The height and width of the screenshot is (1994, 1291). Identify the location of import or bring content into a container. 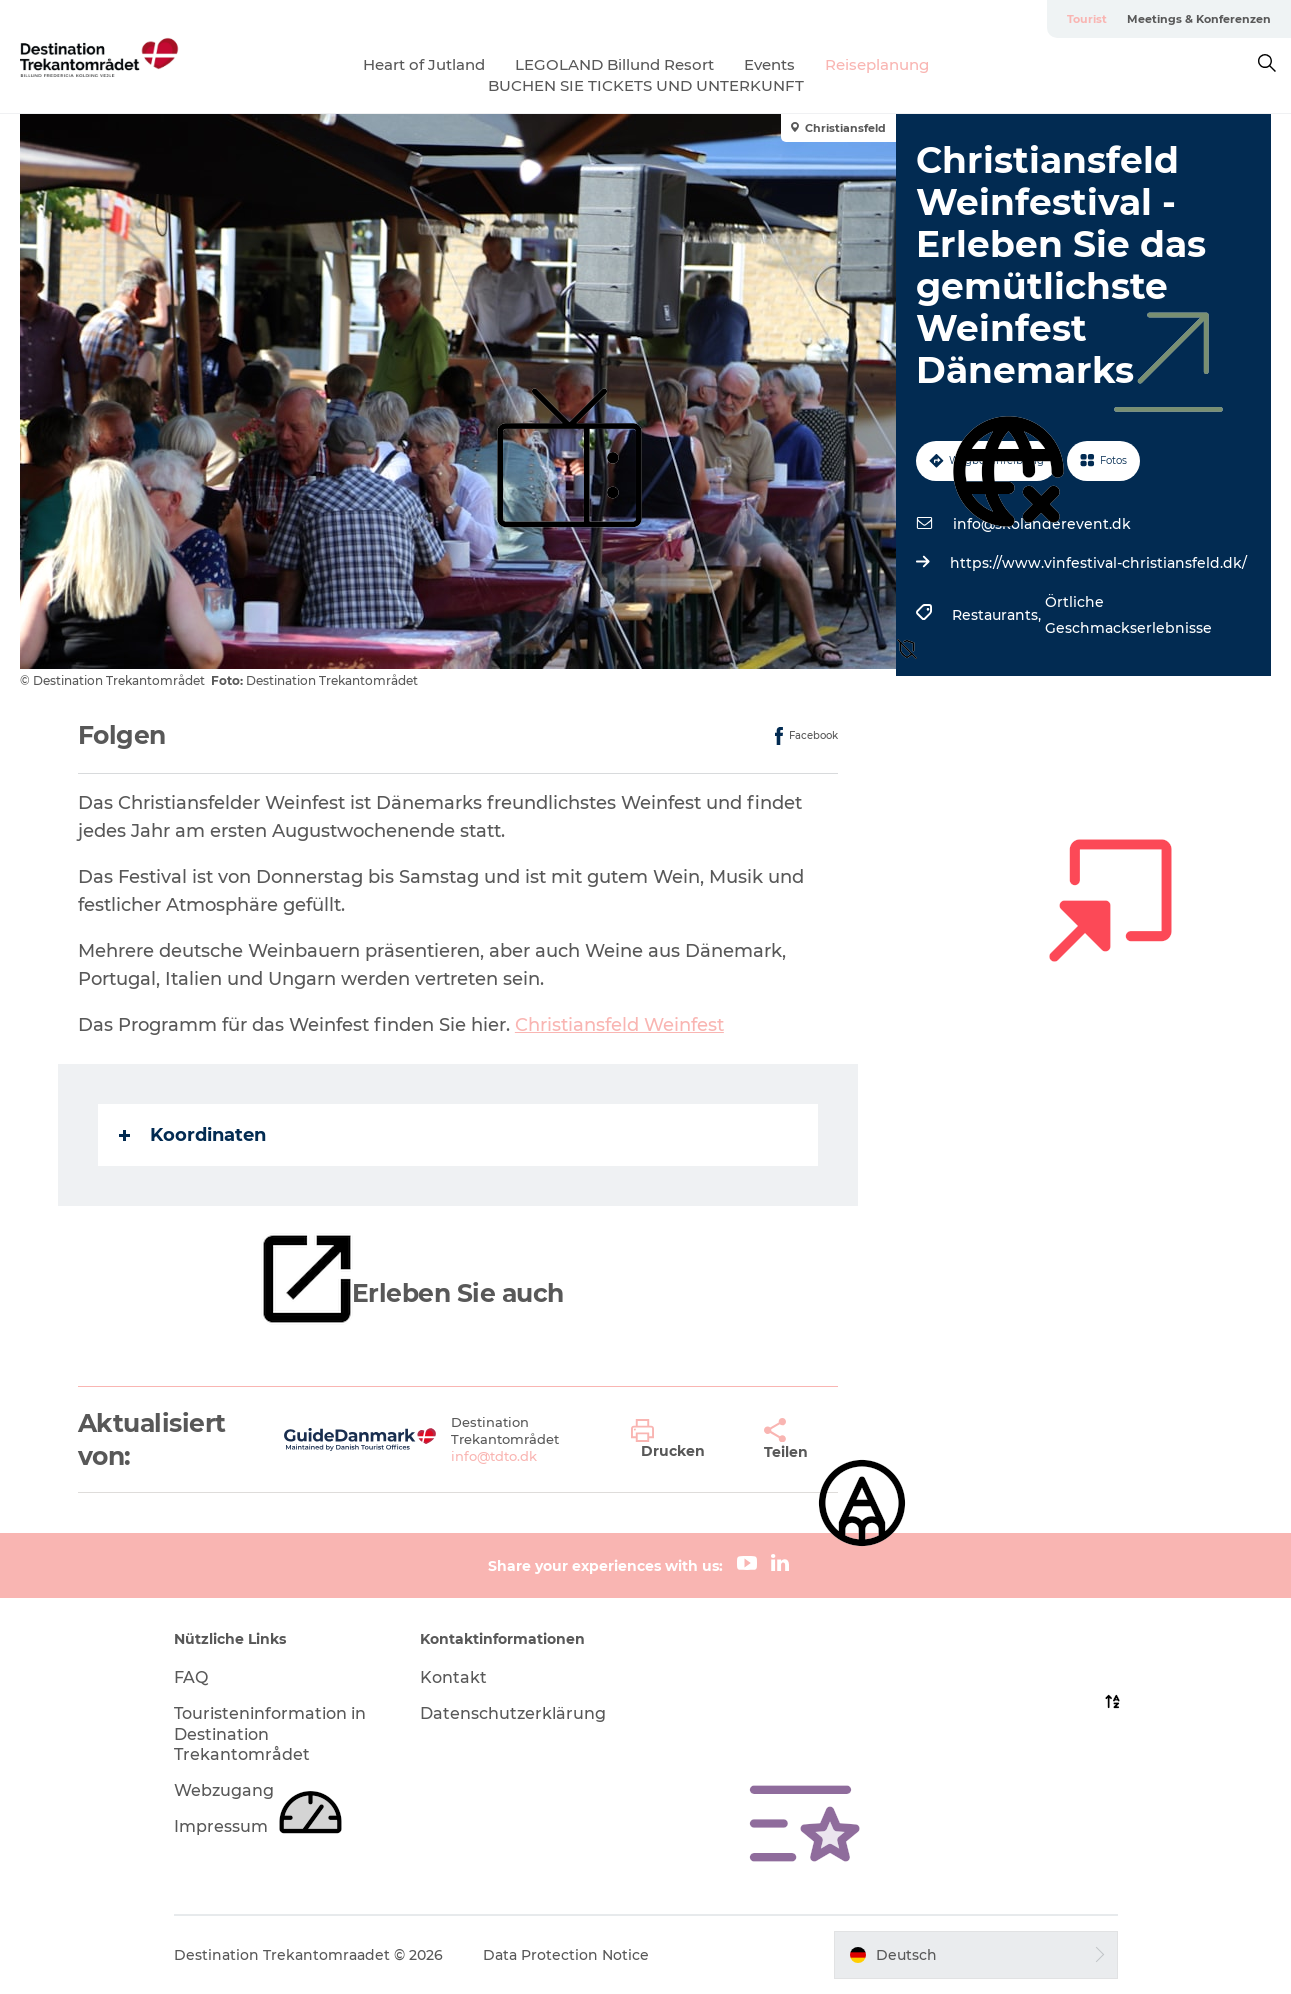
(1110, 900).